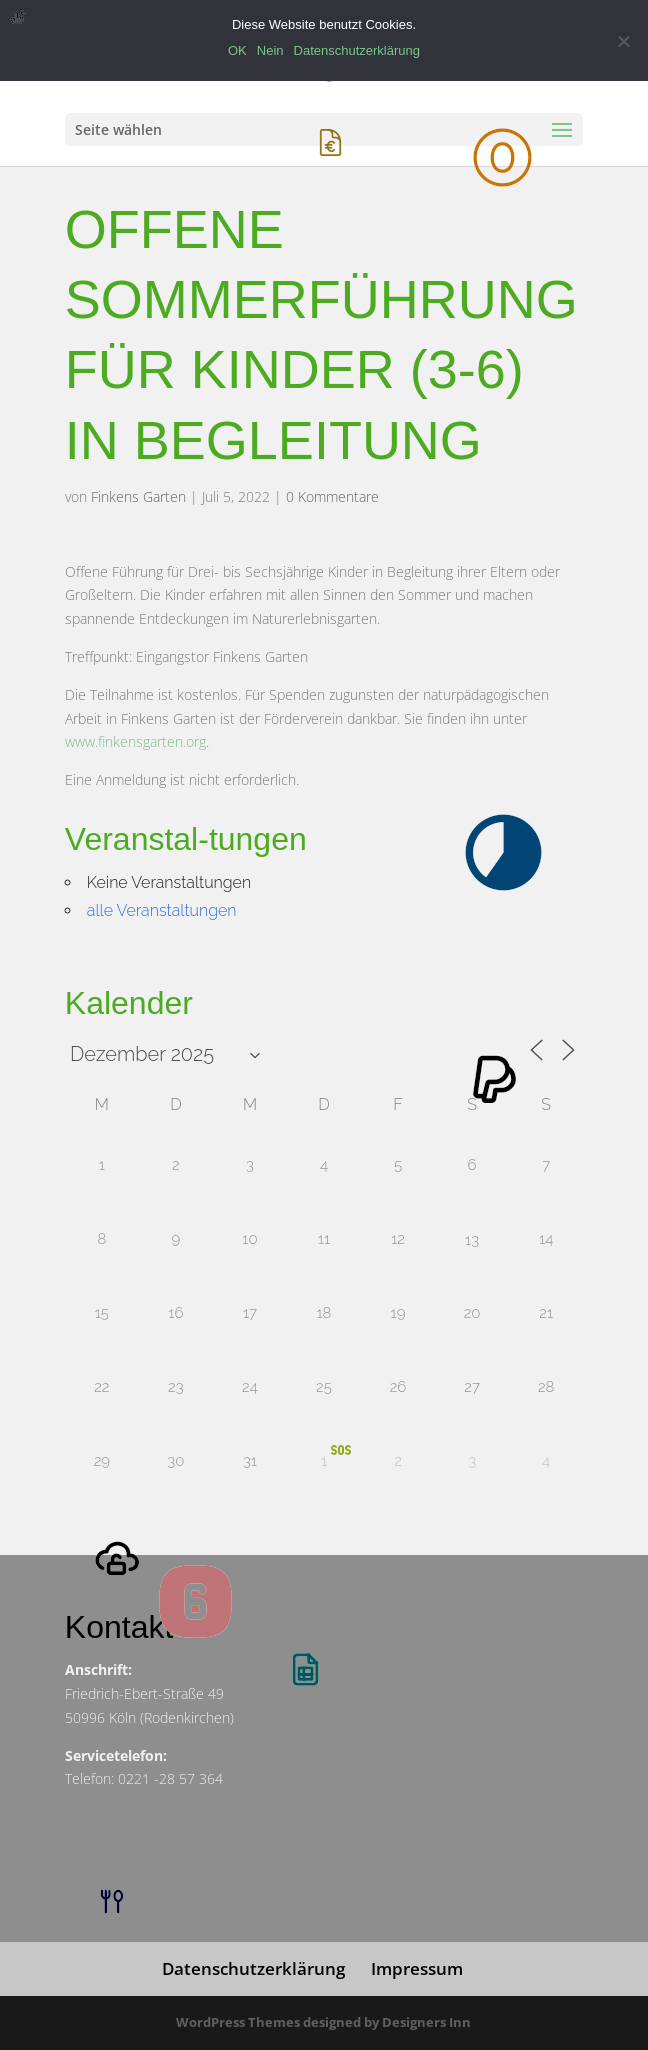 The width and height of the screenshot is (648, 2050). I want to click on send an emergency distress signal, so click(341, 1450).